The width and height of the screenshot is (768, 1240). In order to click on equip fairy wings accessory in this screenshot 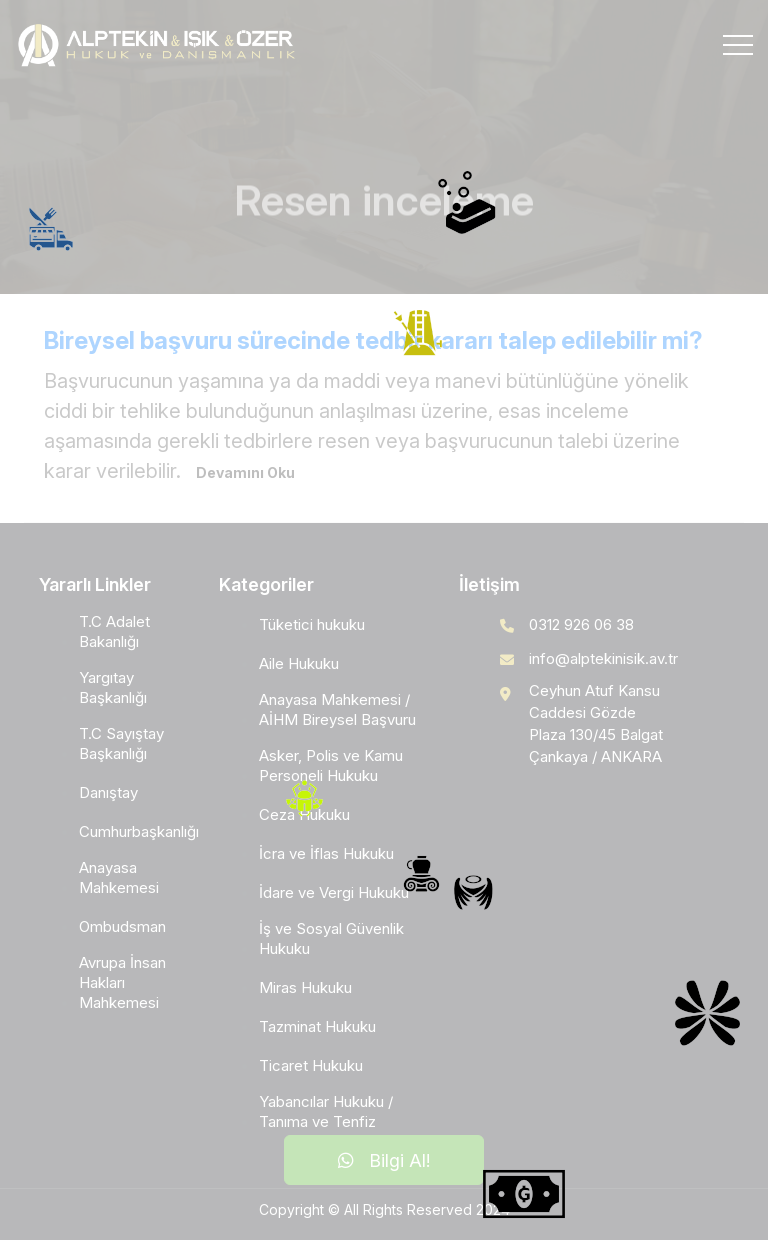, I will do `click(707, 1012)`.